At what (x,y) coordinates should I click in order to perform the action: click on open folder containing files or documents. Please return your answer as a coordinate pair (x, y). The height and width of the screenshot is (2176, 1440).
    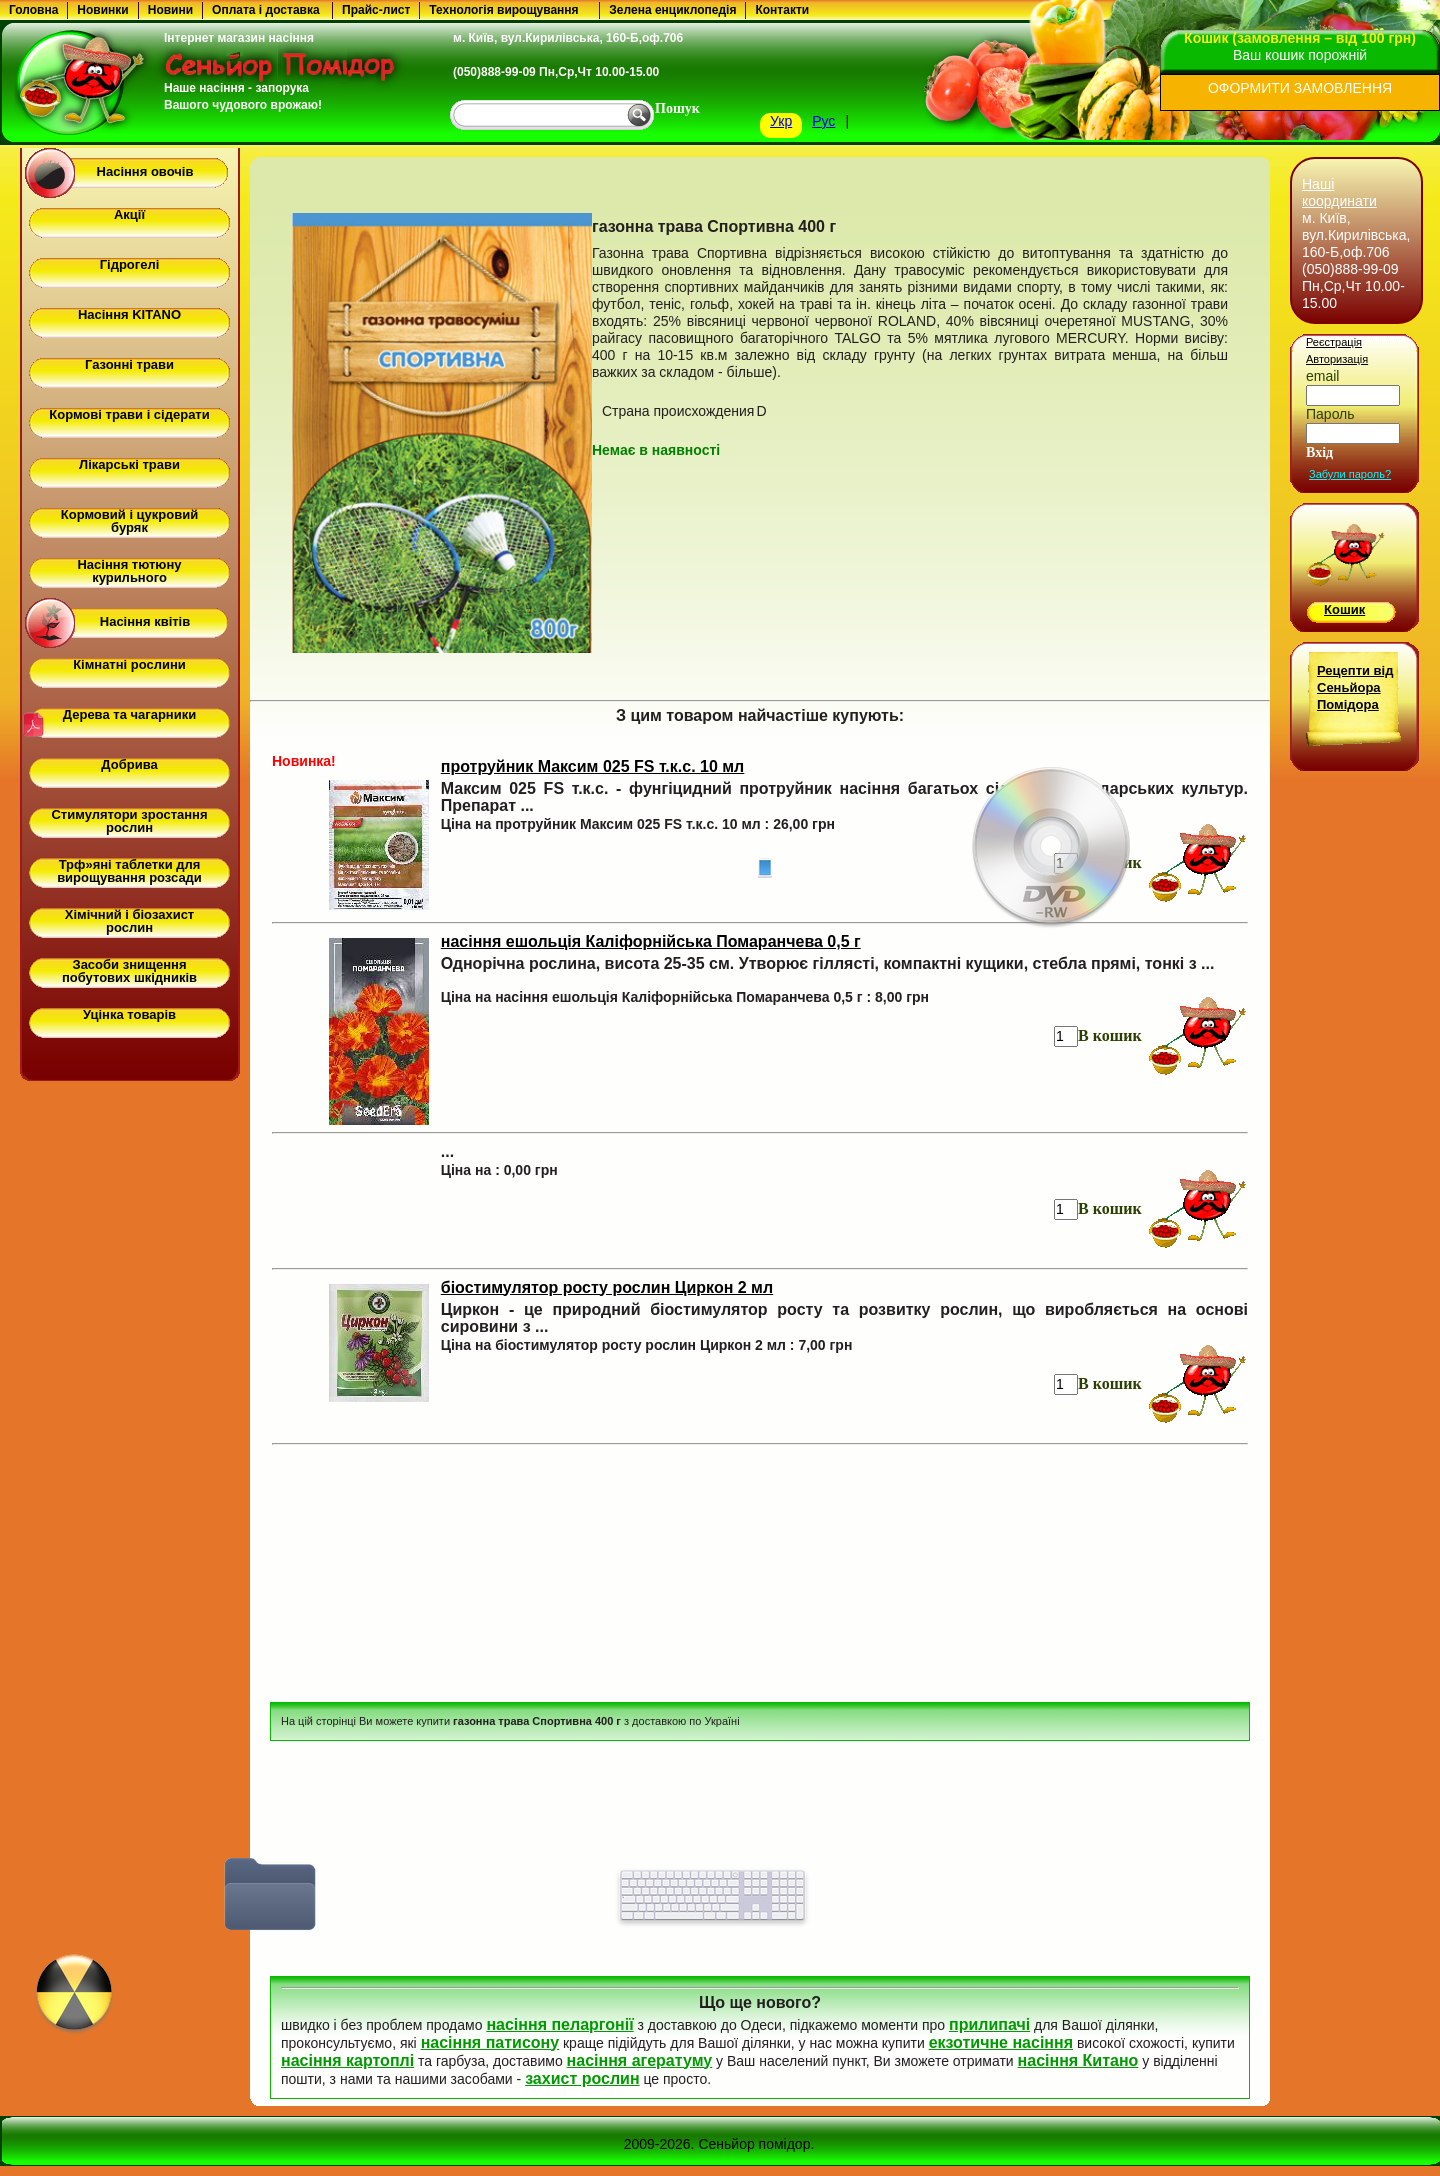
    Looking at the image, I should click on (270, 1894).